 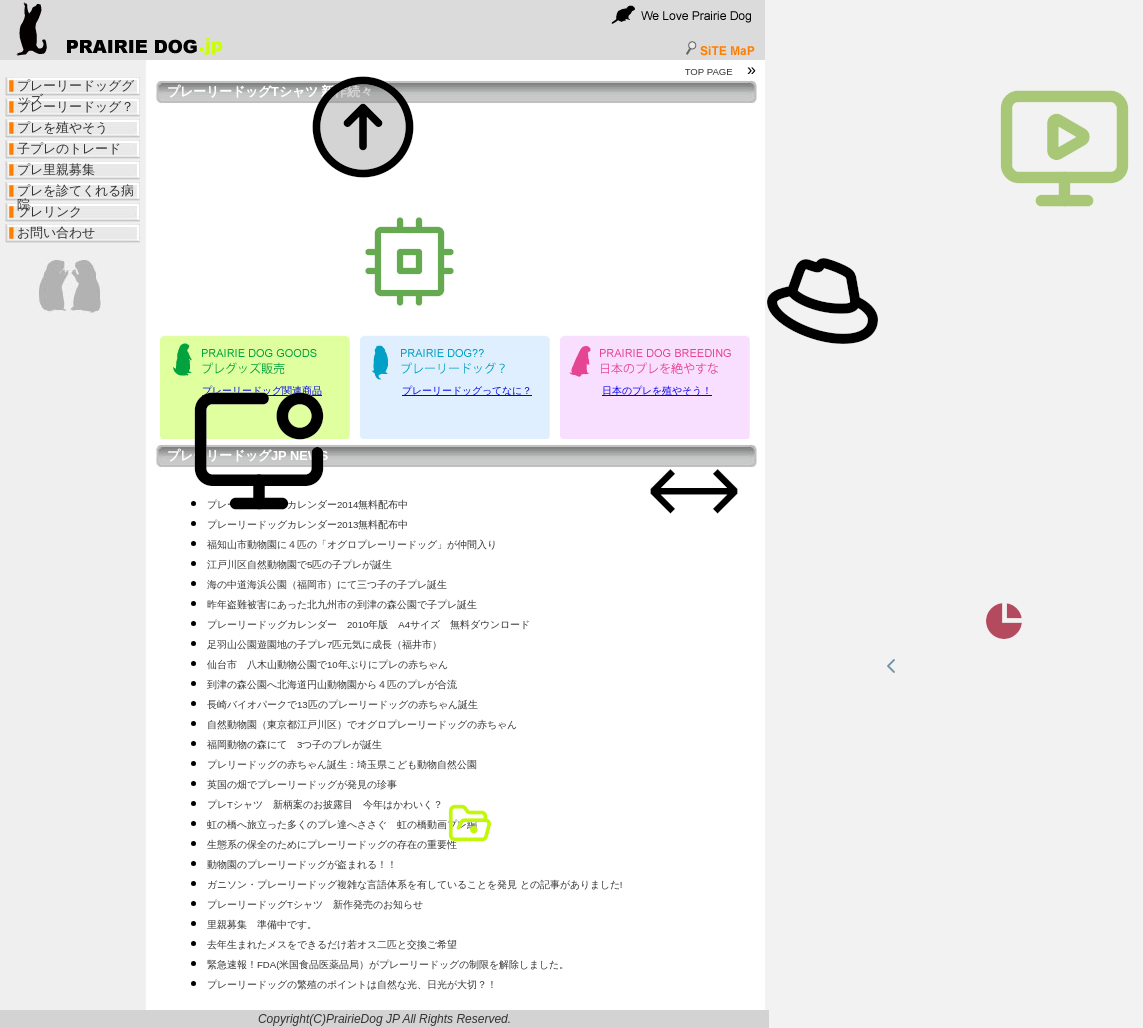 I want to click on scroll to top of page, so click(x=363, y=127).